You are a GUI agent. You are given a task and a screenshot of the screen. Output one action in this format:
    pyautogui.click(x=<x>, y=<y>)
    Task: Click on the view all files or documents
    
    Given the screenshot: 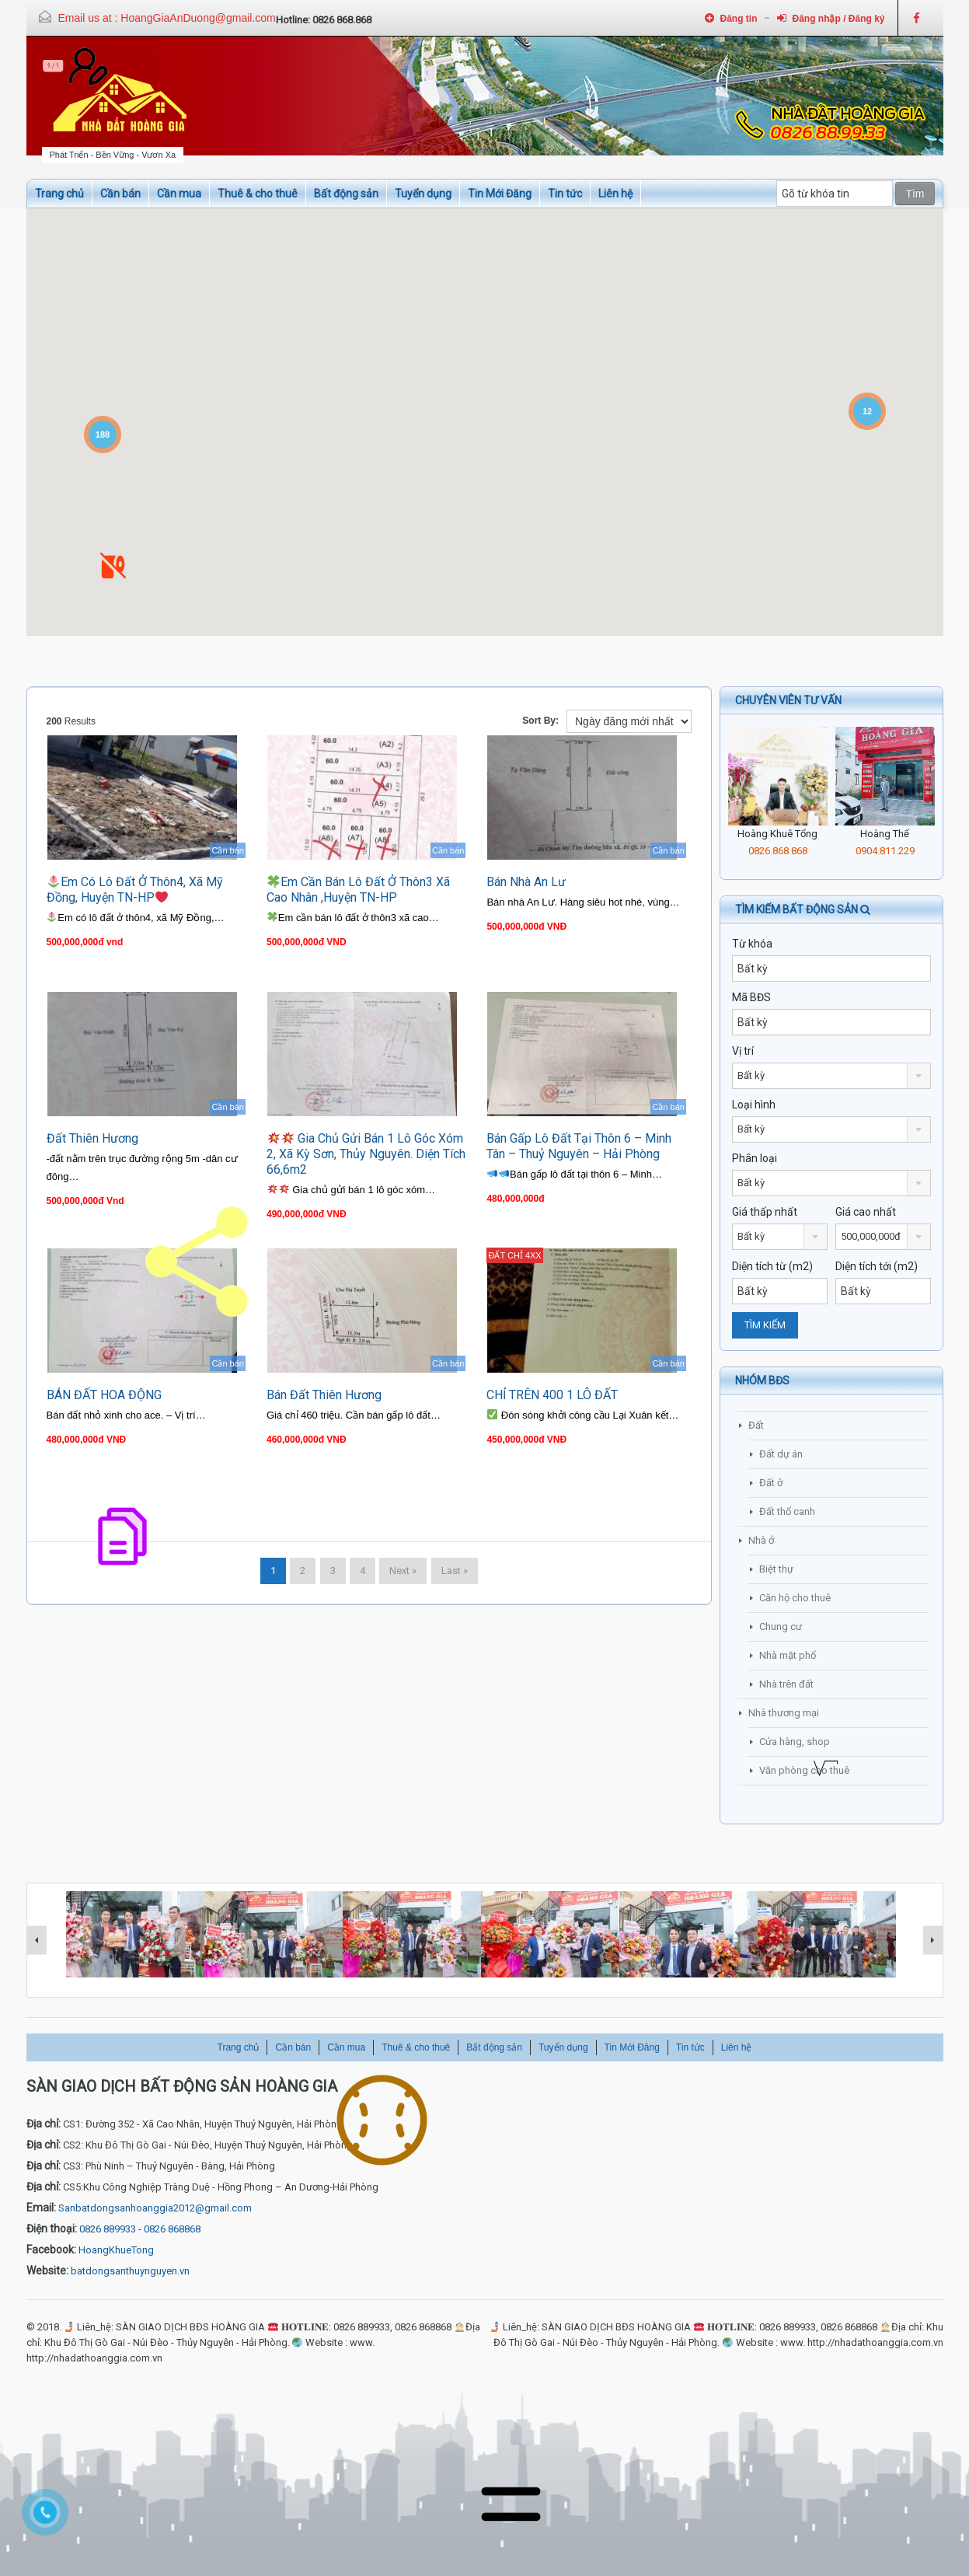 What is the action you would take?
    pyautogui.click(x=122, y=1536)
    